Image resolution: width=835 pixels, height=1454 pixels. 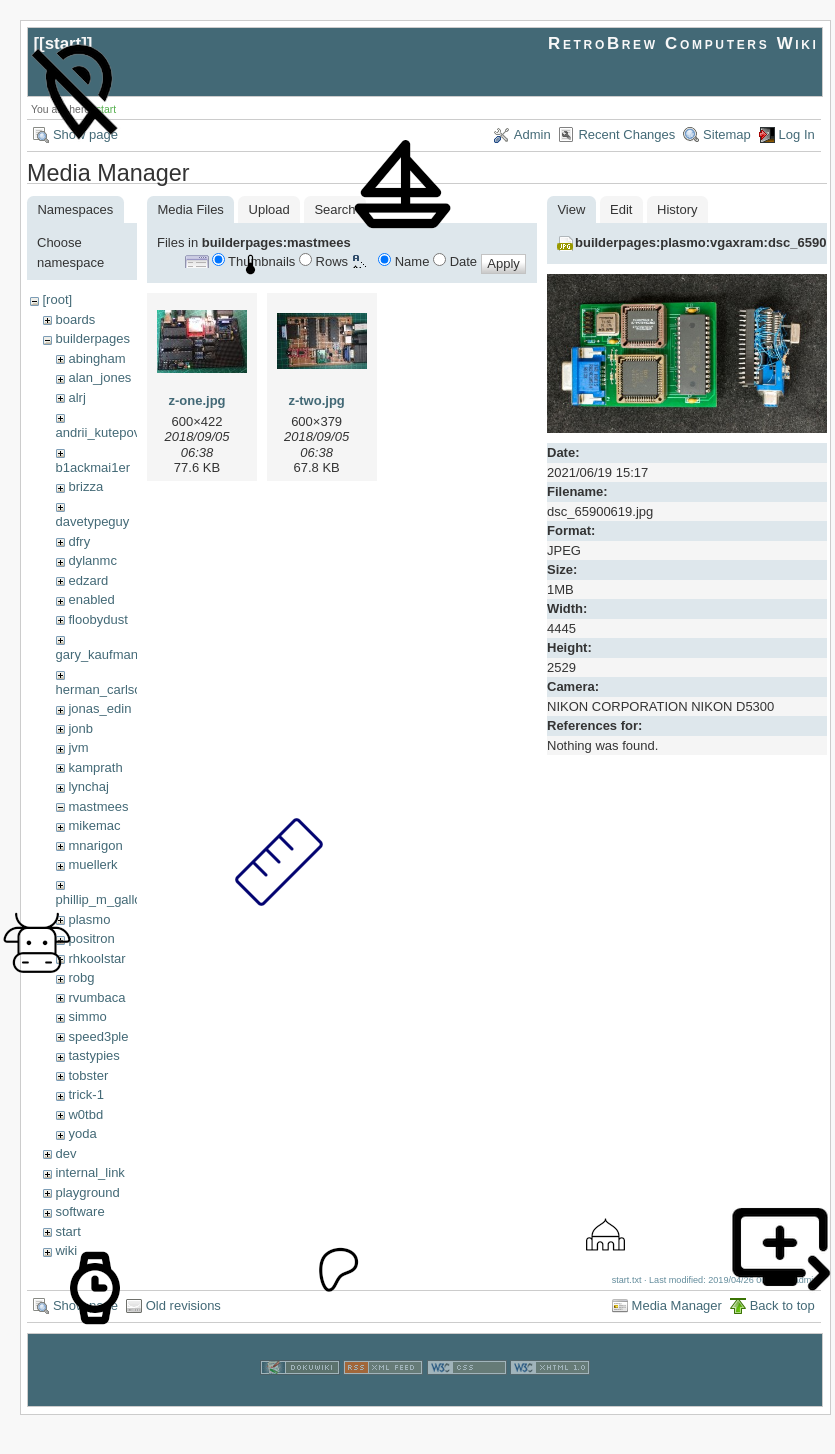 What do you see at coordinates (402, 189) in the screenshot?
I see `access marine or boating features` at bounding box center [402, 189].